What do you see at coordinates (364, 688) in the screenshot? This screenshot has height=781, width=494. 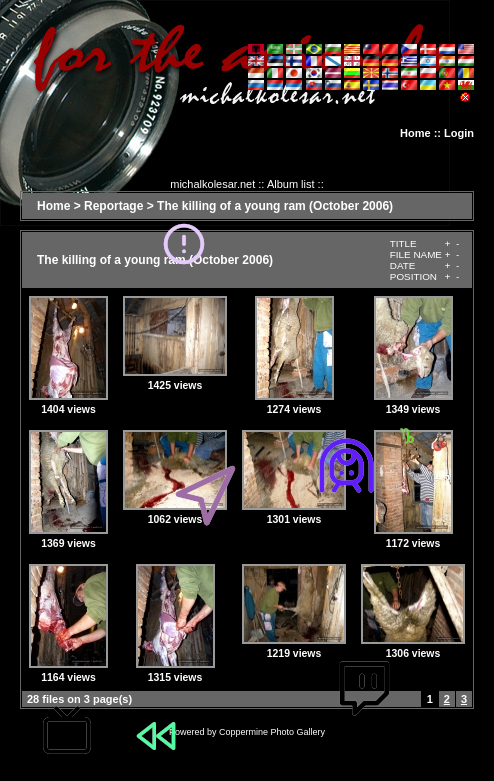 I see `open twitch app` at bounding box center [364, 688].